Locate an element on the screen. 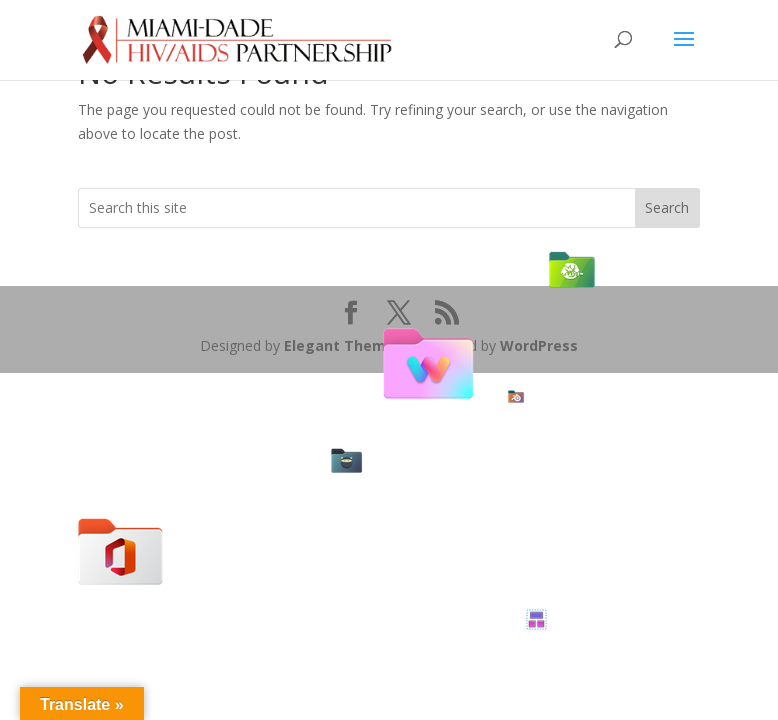 Image resolution: width=778 pixels, height=720 pixels. open GameJolt game files folder is located at coordinates (572, 271).